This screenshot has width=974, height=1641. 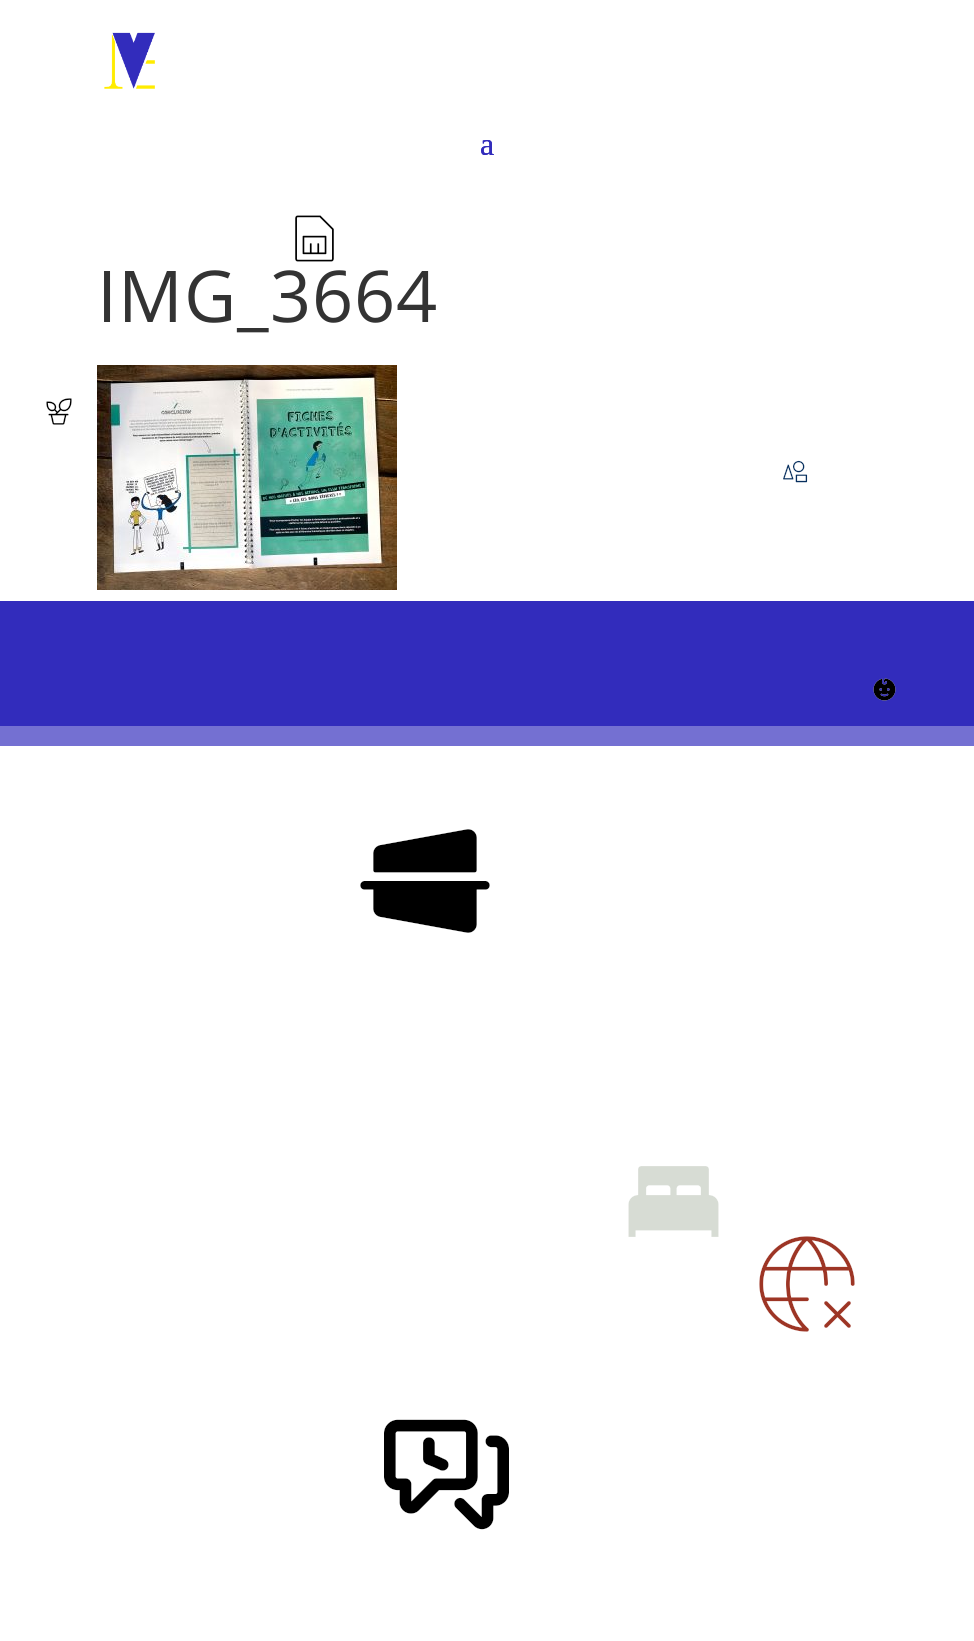 What do you see at coordinates (807, 1284) in the screenshot?
I see `no internet connection` at bounding box center [807, 1284].